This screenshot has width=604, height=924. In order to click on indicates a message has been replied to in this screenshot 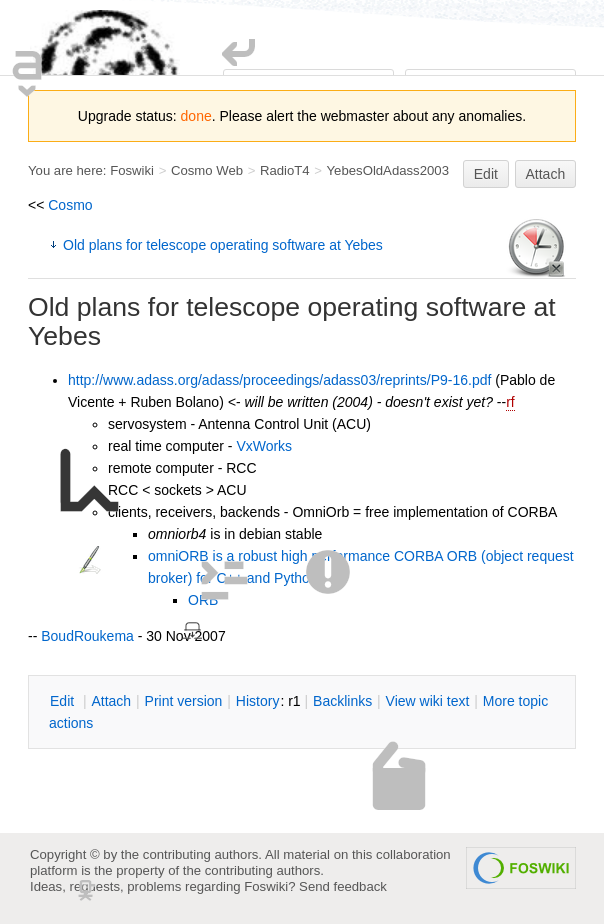, I will do `click(237, 51)`.